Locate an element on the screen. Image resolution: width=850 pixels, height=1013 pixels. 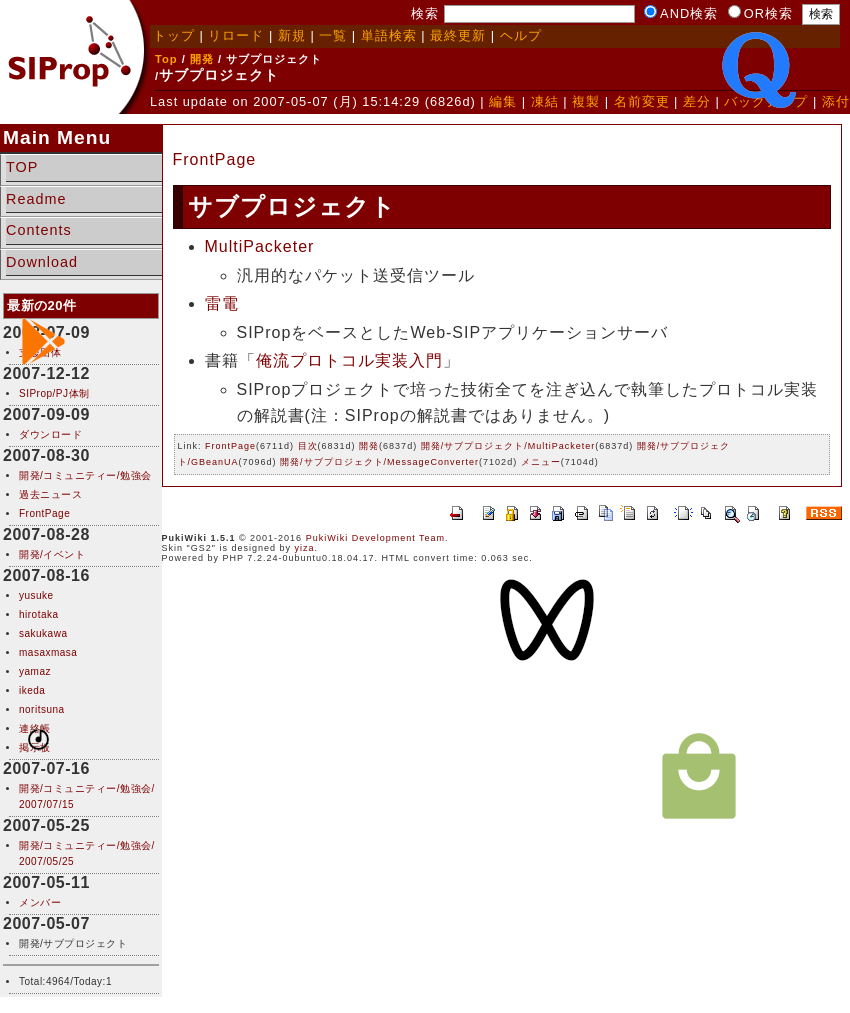
open the Quora app is located at coordinates (759, 70).